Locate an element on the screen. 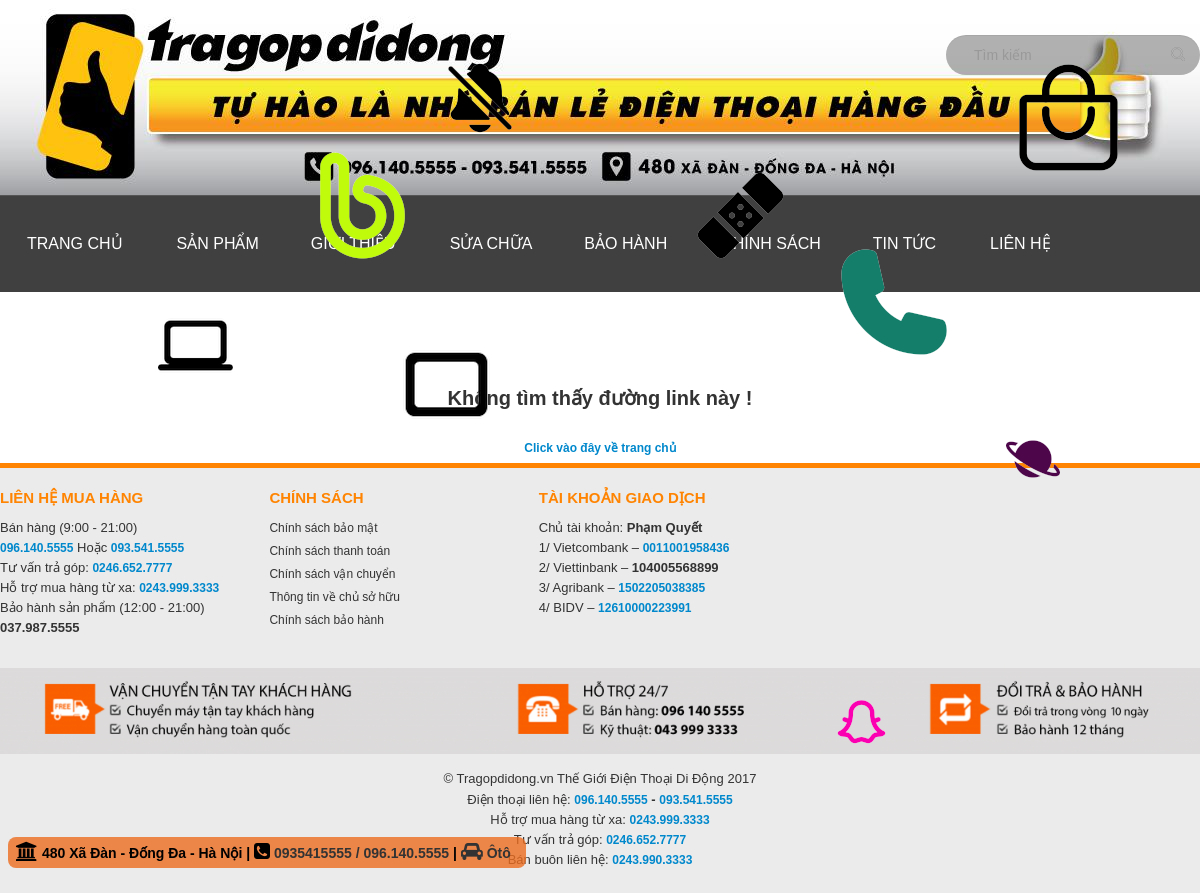  open Snapchat app is located at coordinates (861, 722).